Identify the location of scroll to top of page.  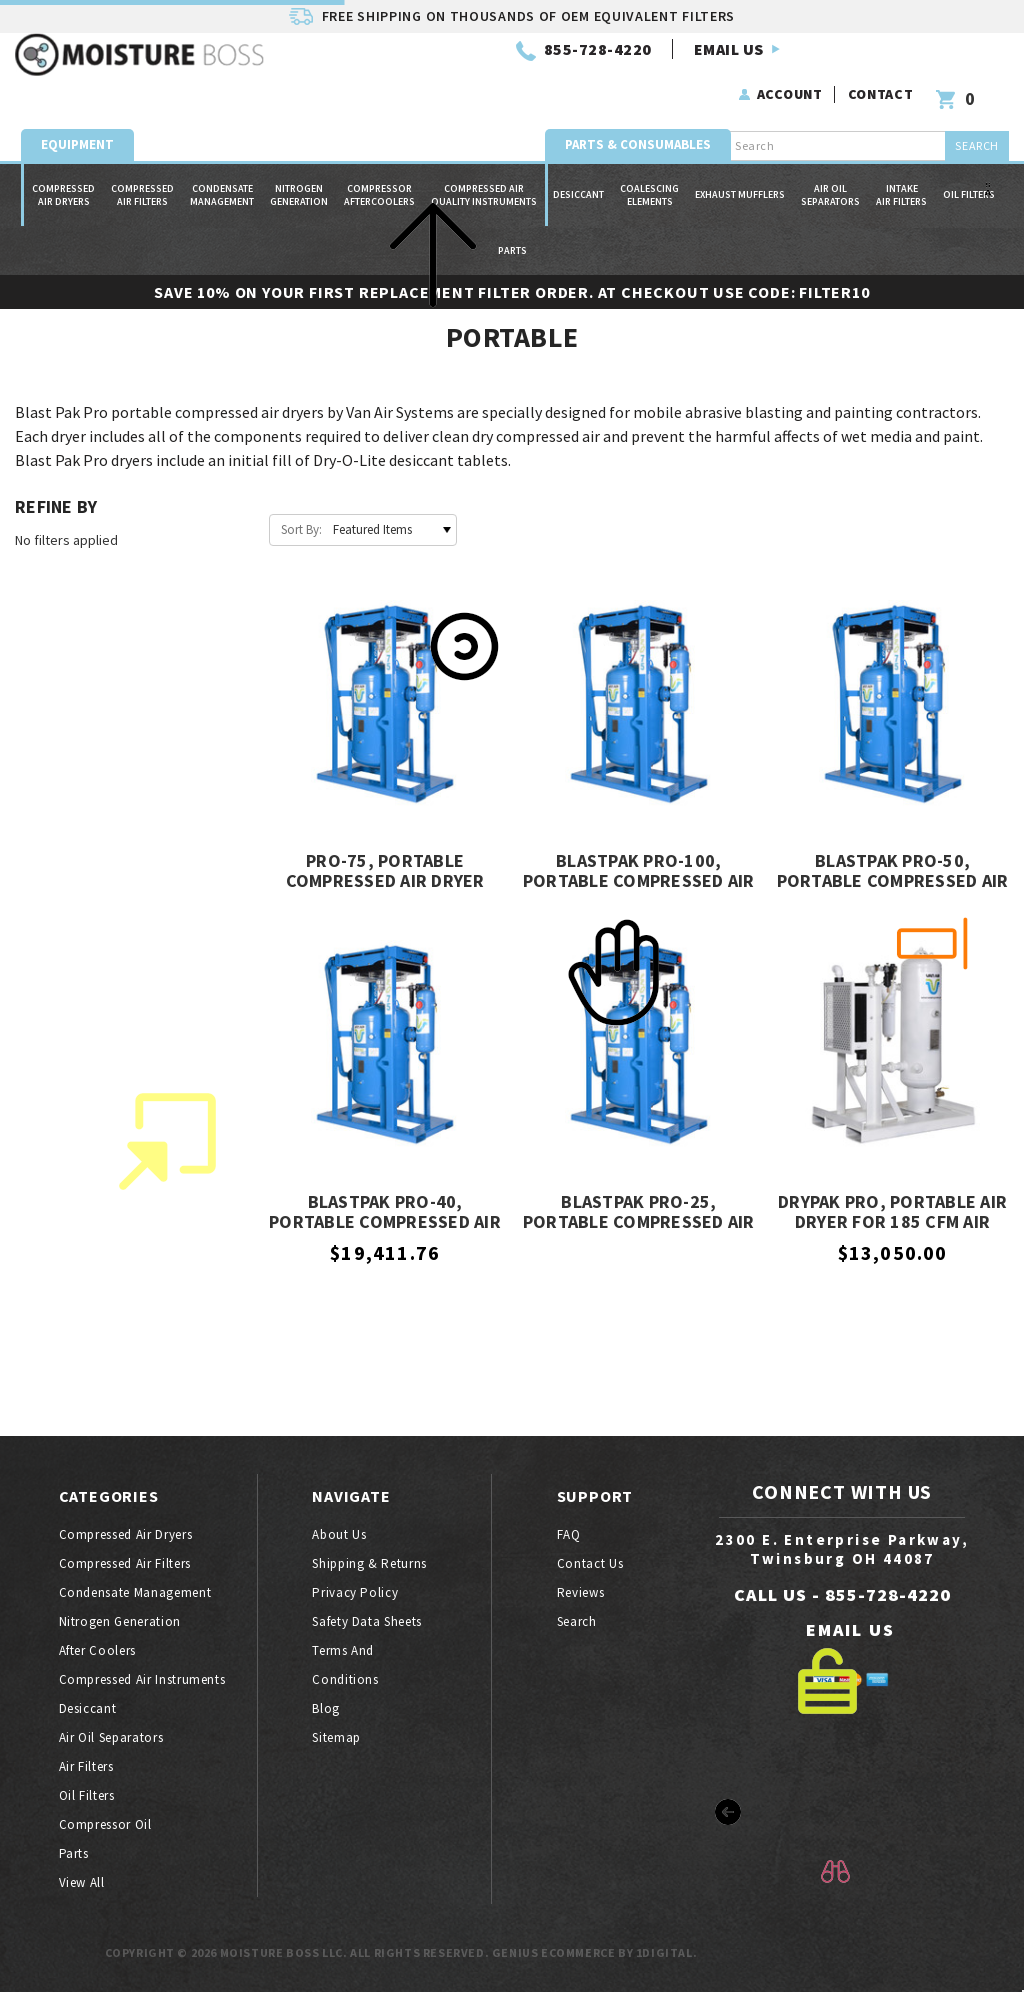
(433, 255).